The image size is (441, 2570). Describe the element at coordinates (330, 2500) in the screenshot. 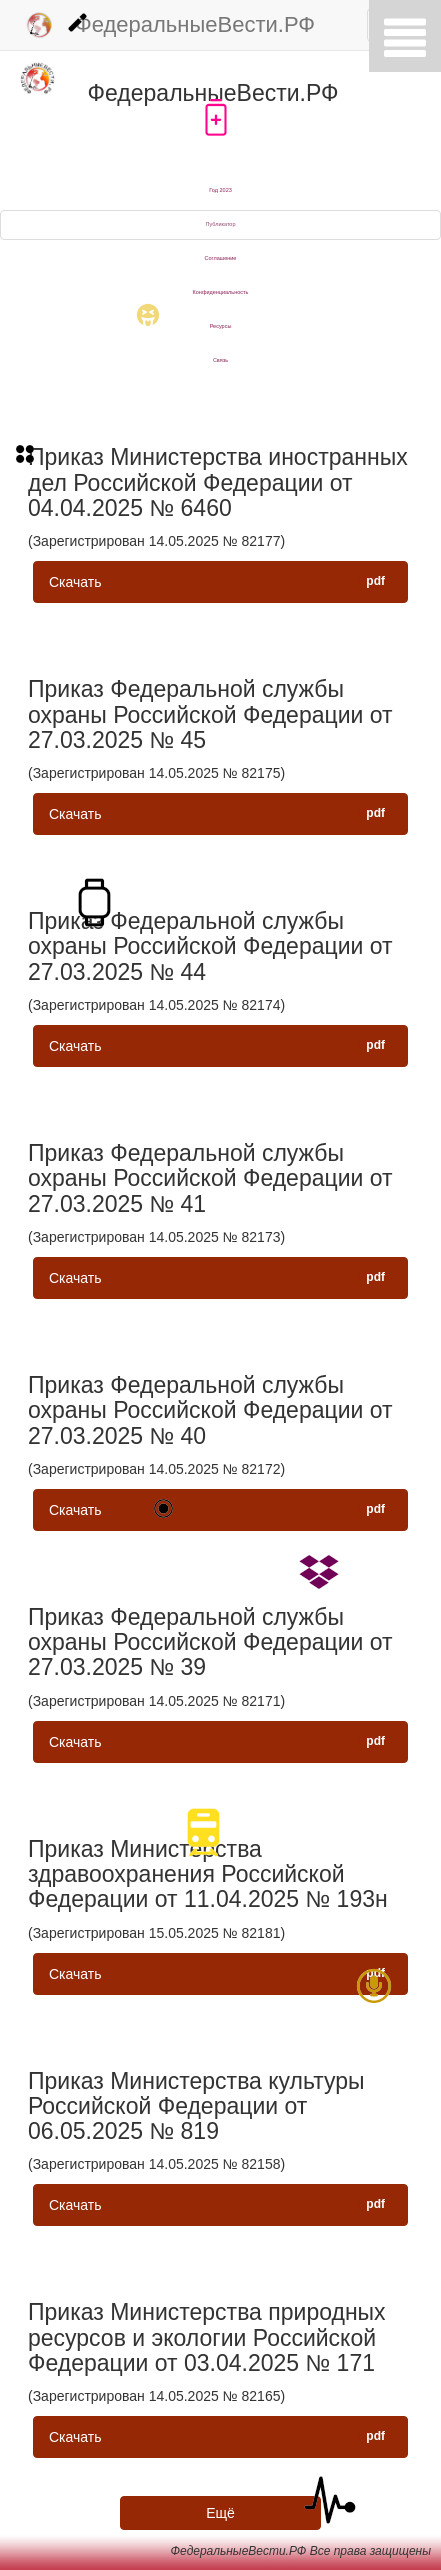

I see `view activity or health metrics` at that location.